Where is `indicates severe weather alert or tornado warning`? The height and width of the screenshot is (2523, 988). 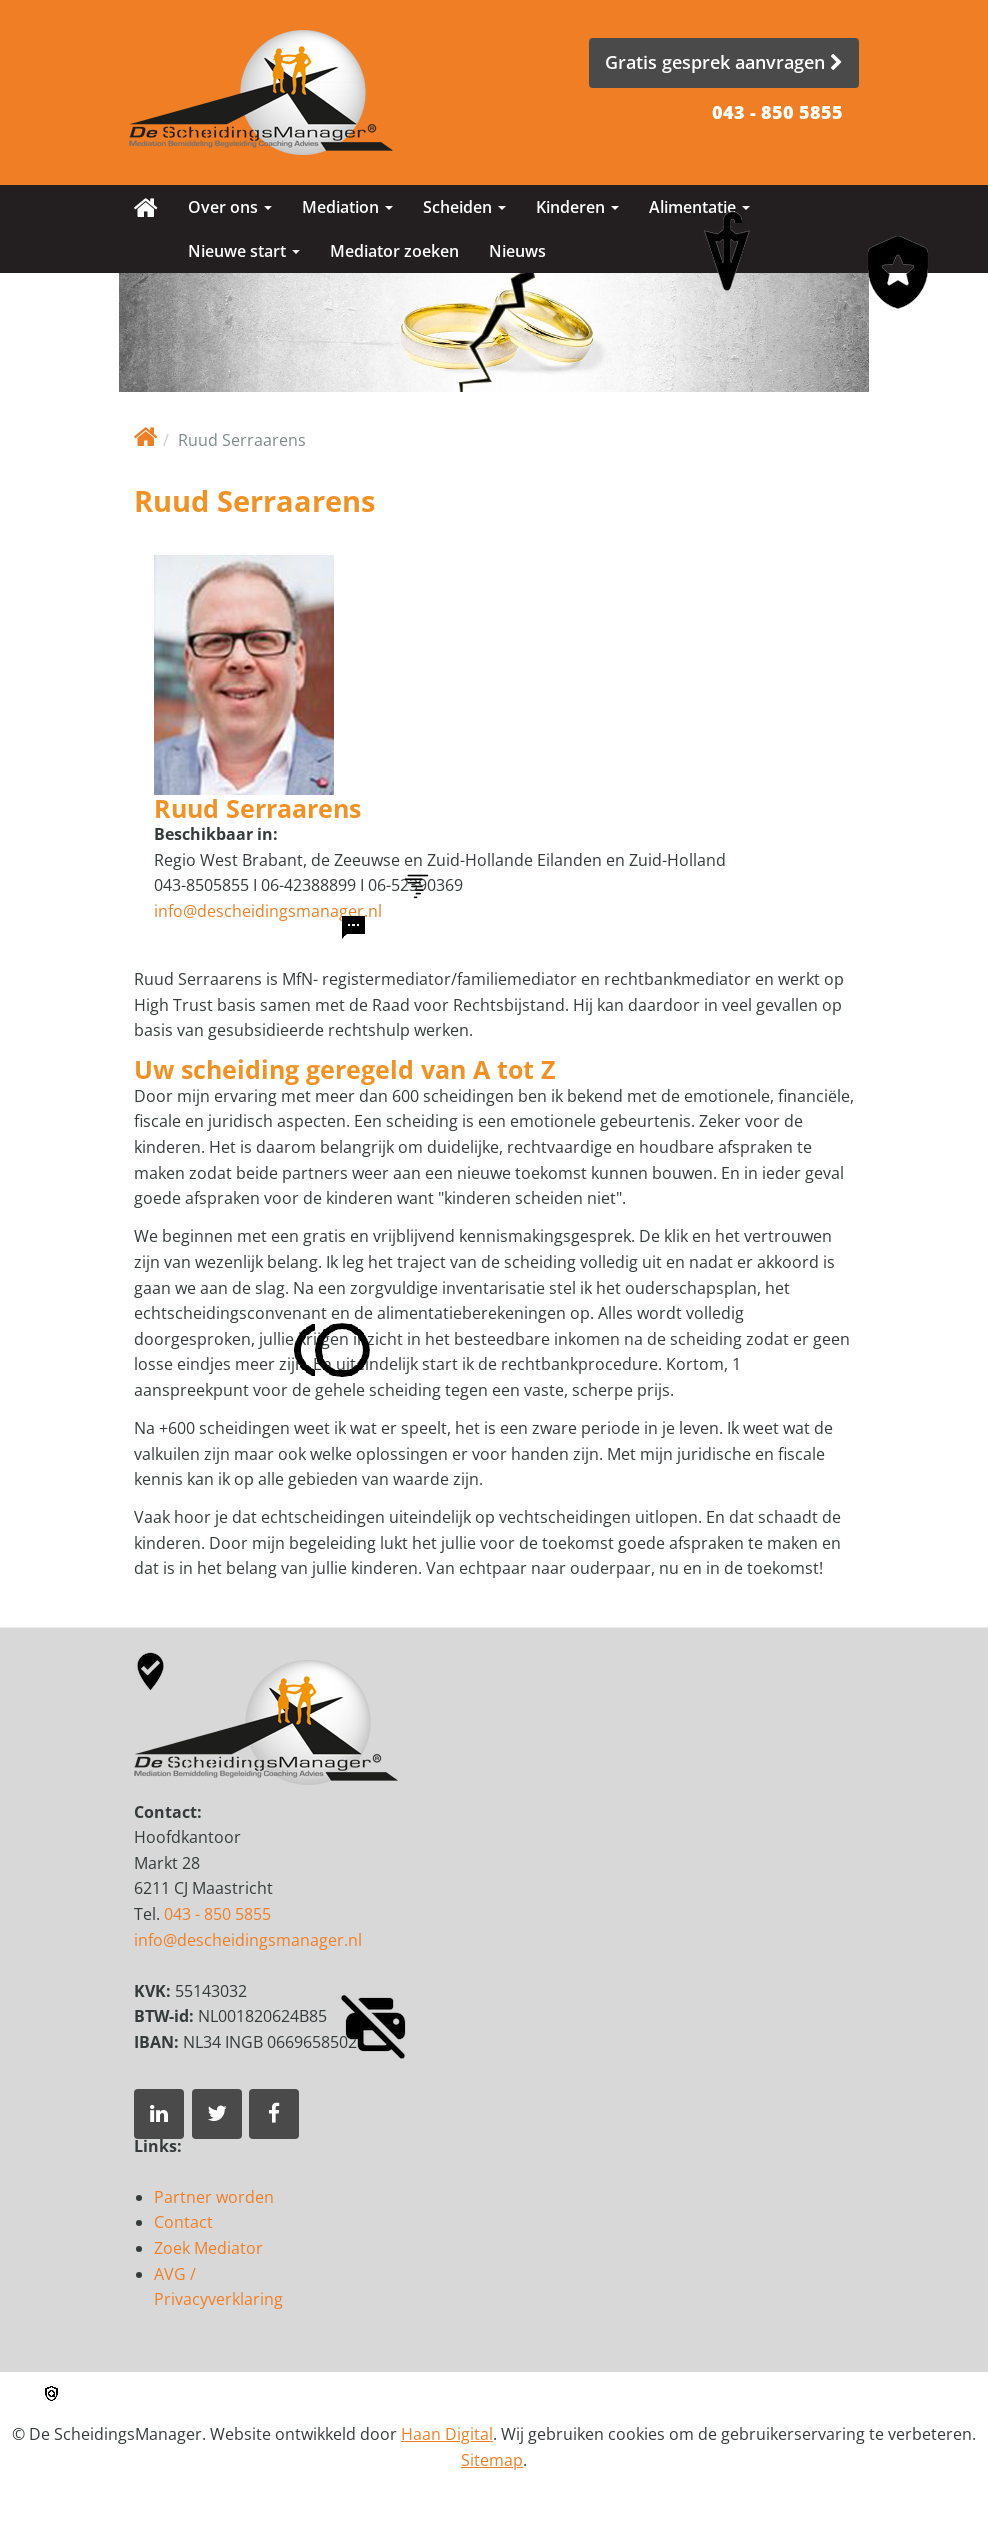 indicates severe weather alert or tornado warning is located at coordinates (416, 885).